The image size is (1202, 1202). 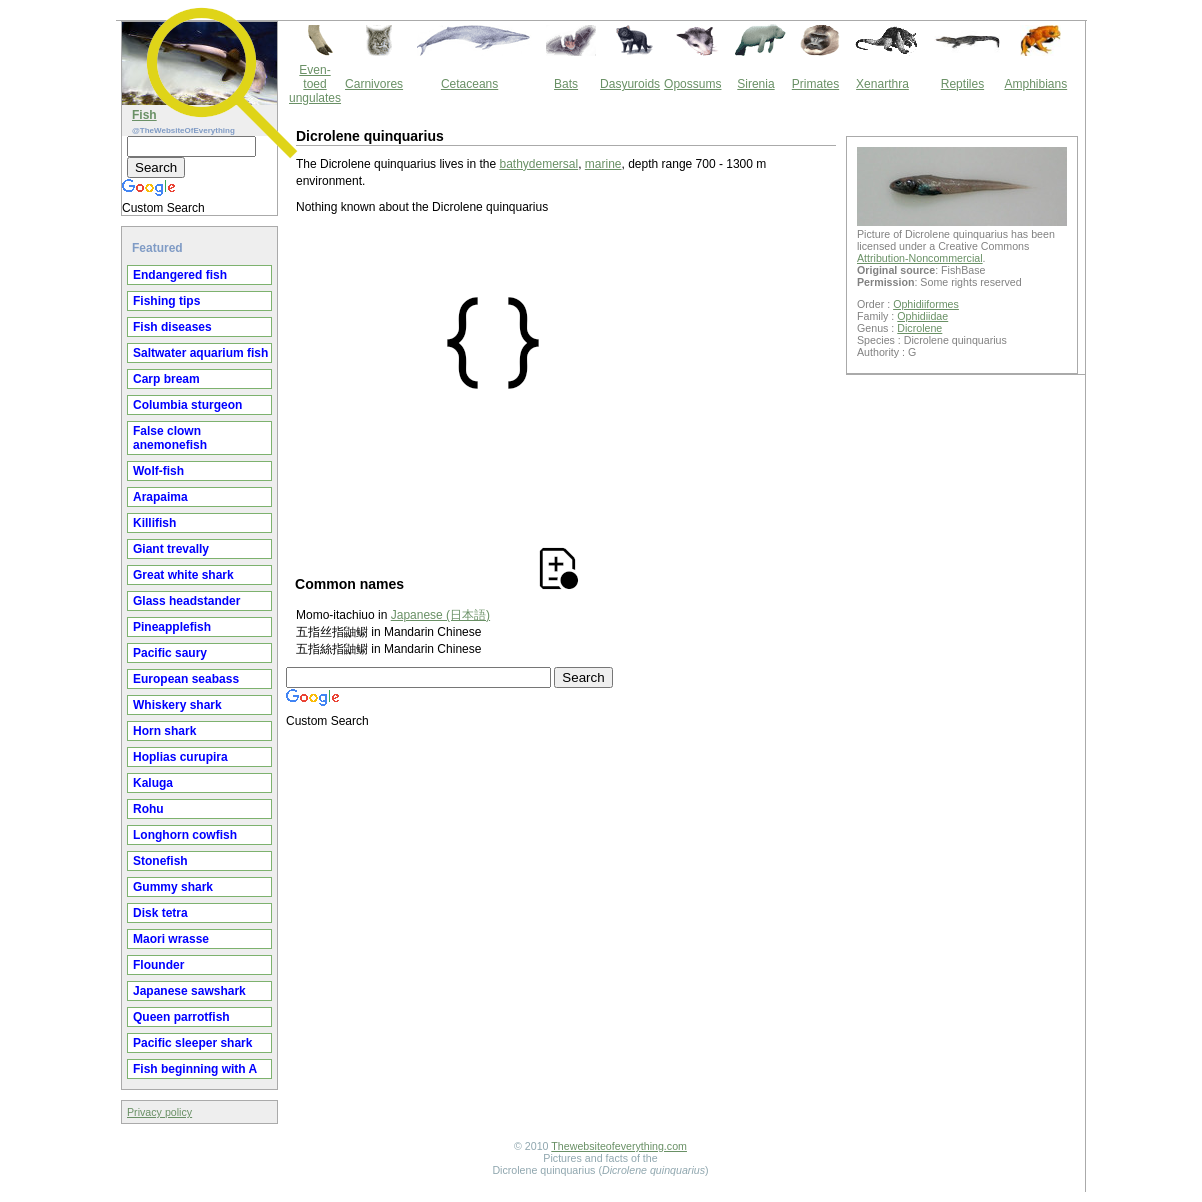 What do you see at coordinates (557, 568) in the screenshot?
I see `view pull request with new changes` at bounding box center [557, 568].